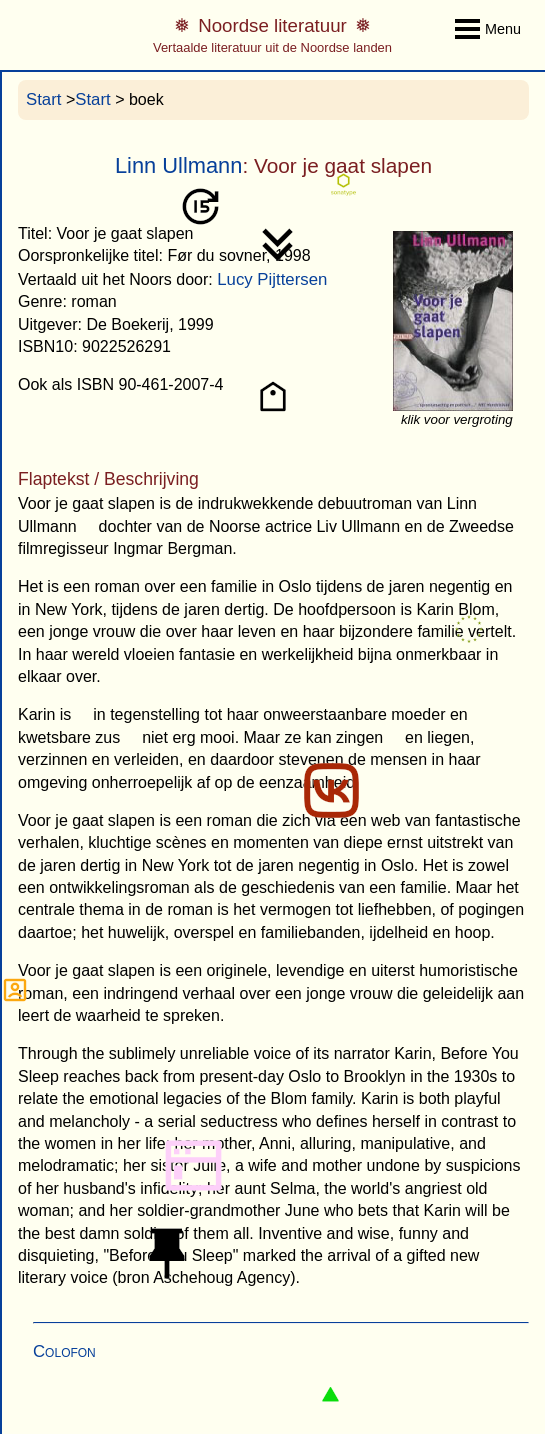 The width and height of the screenshot is (545, 1434). Describe the element at coordinates (193, 1165) in the screenshot. I see `open terminal or command line interface` at that location.